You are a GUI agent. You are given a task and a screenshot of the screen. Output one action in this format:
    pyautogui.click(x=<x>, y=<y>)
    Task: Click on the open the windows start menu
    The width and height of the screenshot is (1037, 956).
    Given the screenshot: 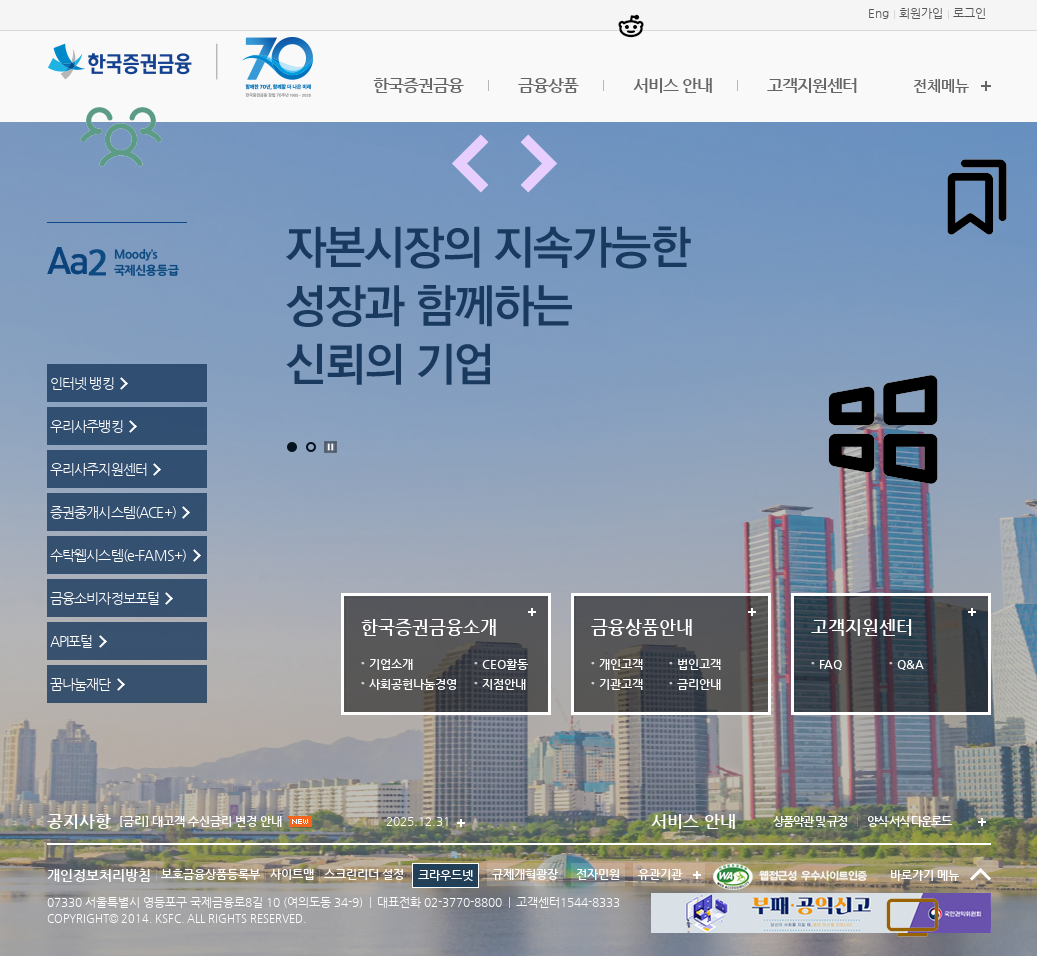 What is the action you would take?
    pyautogui.click(x=887, y=429)
    